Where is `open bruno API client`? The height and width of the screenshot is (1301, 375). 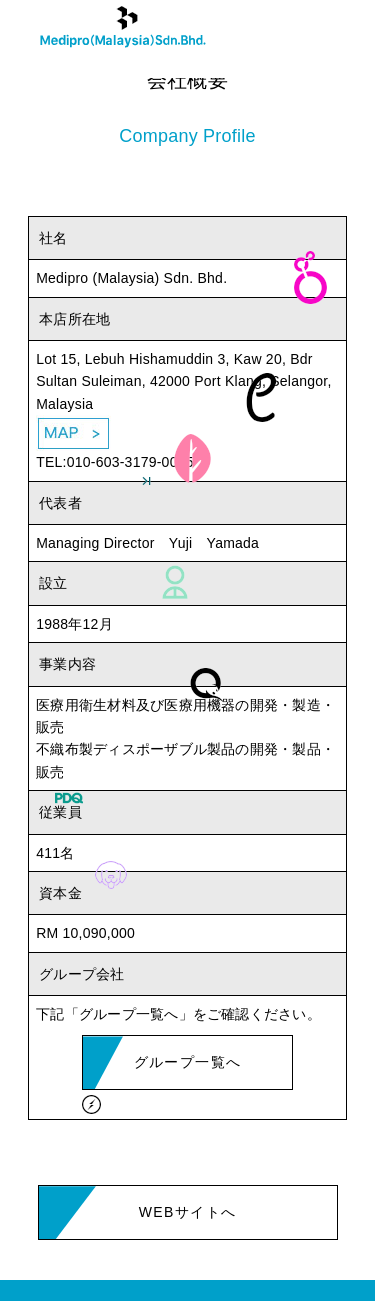 open bruno API client is located at coordinates (111, 875).